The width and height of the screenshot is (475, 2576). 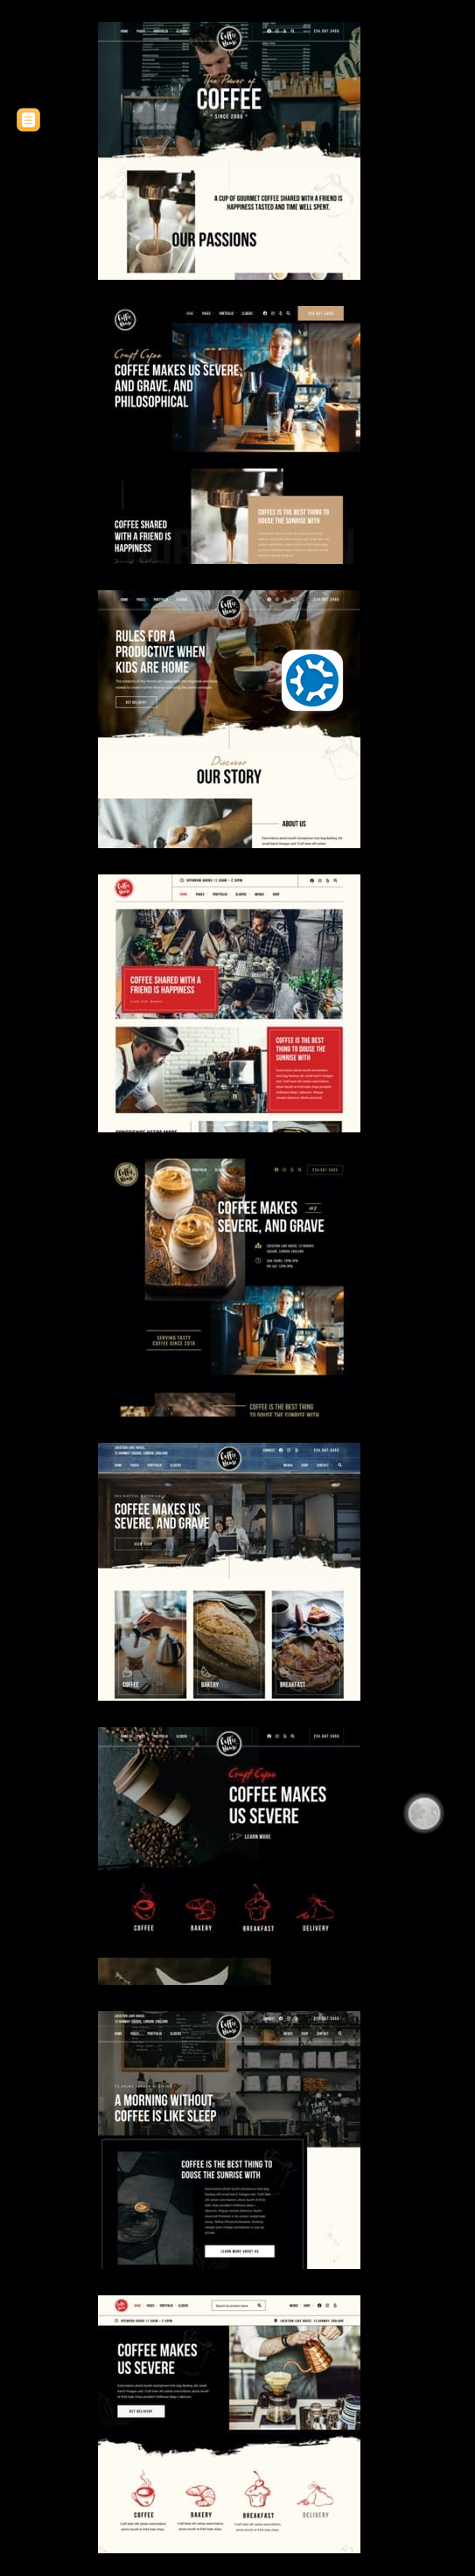 What do you see at coordinates (28, 120) in the screenshot?
I see `access desklet preferences and settings` at bounding box center [28, 120].